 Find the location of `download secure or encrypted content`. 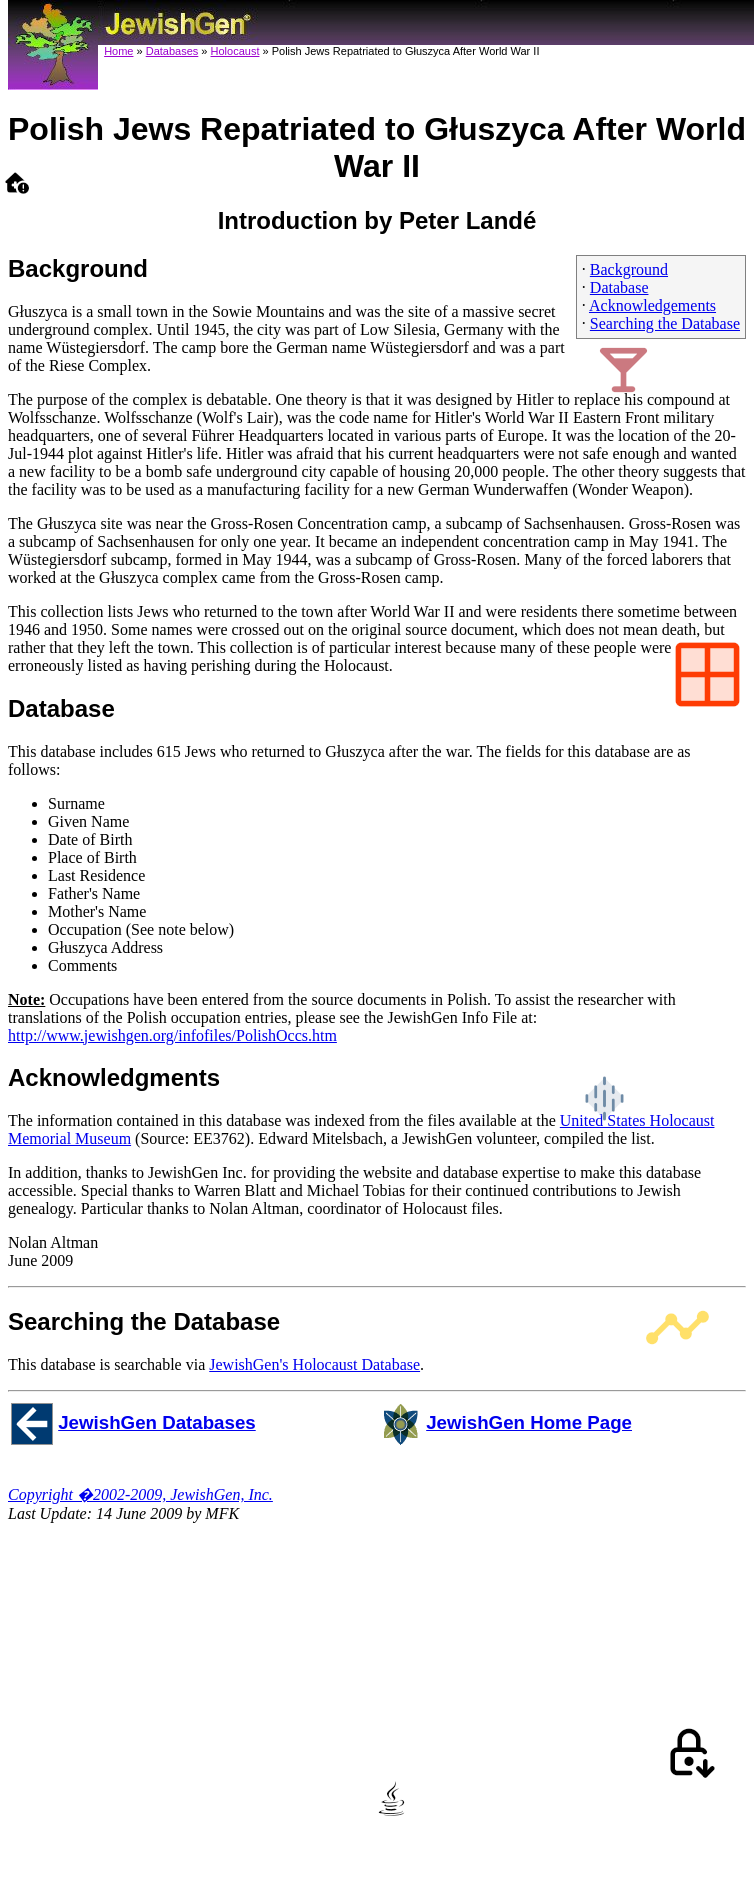

download secure or encrypted content is located at coordinates (689, 1752).